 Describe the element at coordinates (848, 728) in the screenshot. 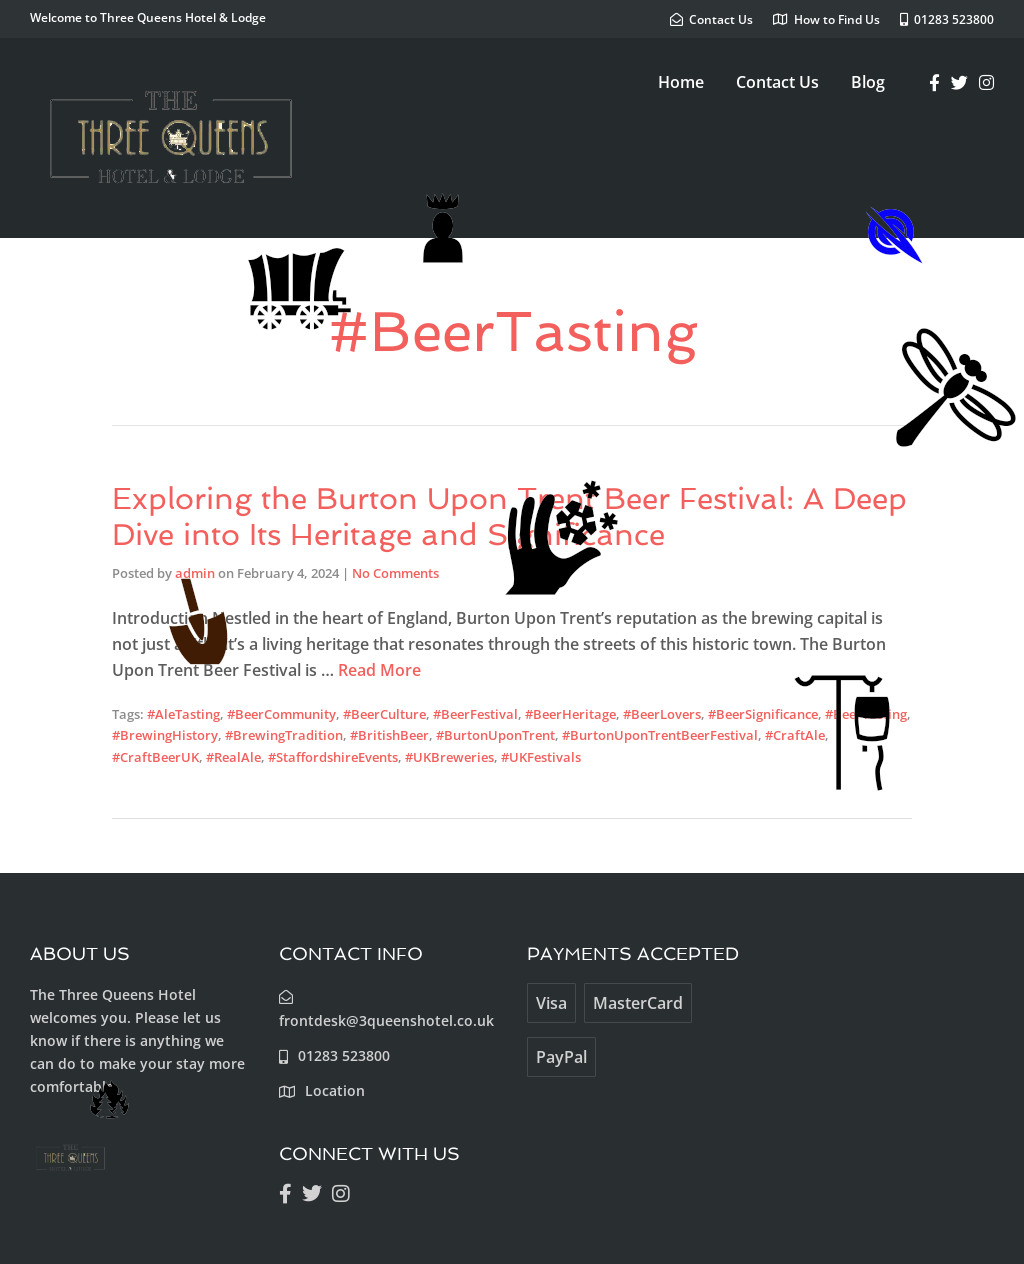

I see `access medical or health-related features` at that location.